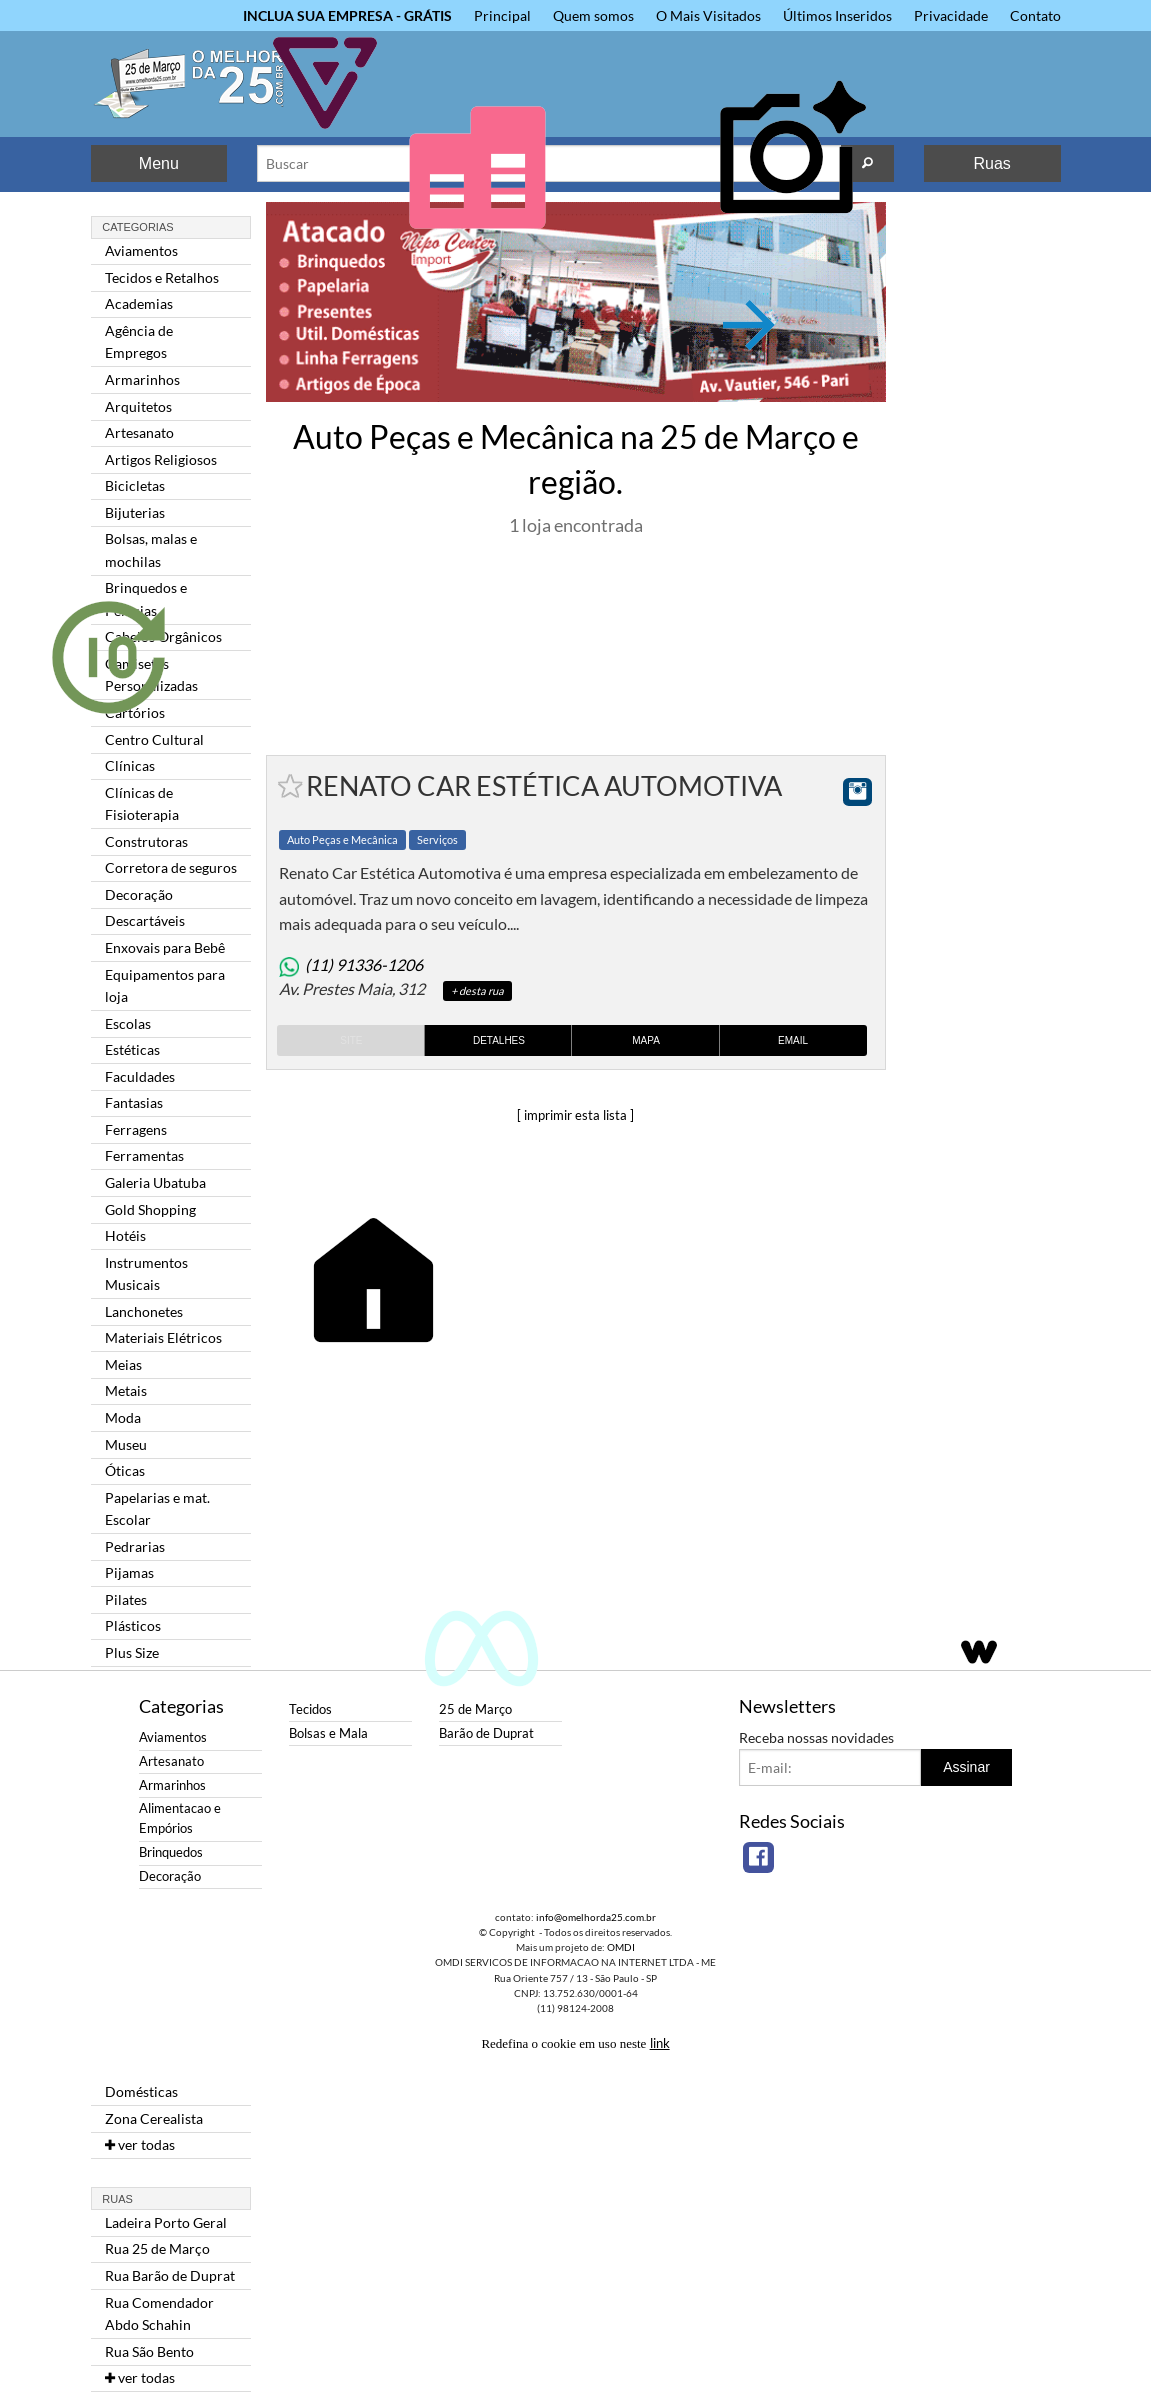  Describe the element at coordinates (786, 153) in the screenshot. I see `activate AI-powered camera features` at that location.